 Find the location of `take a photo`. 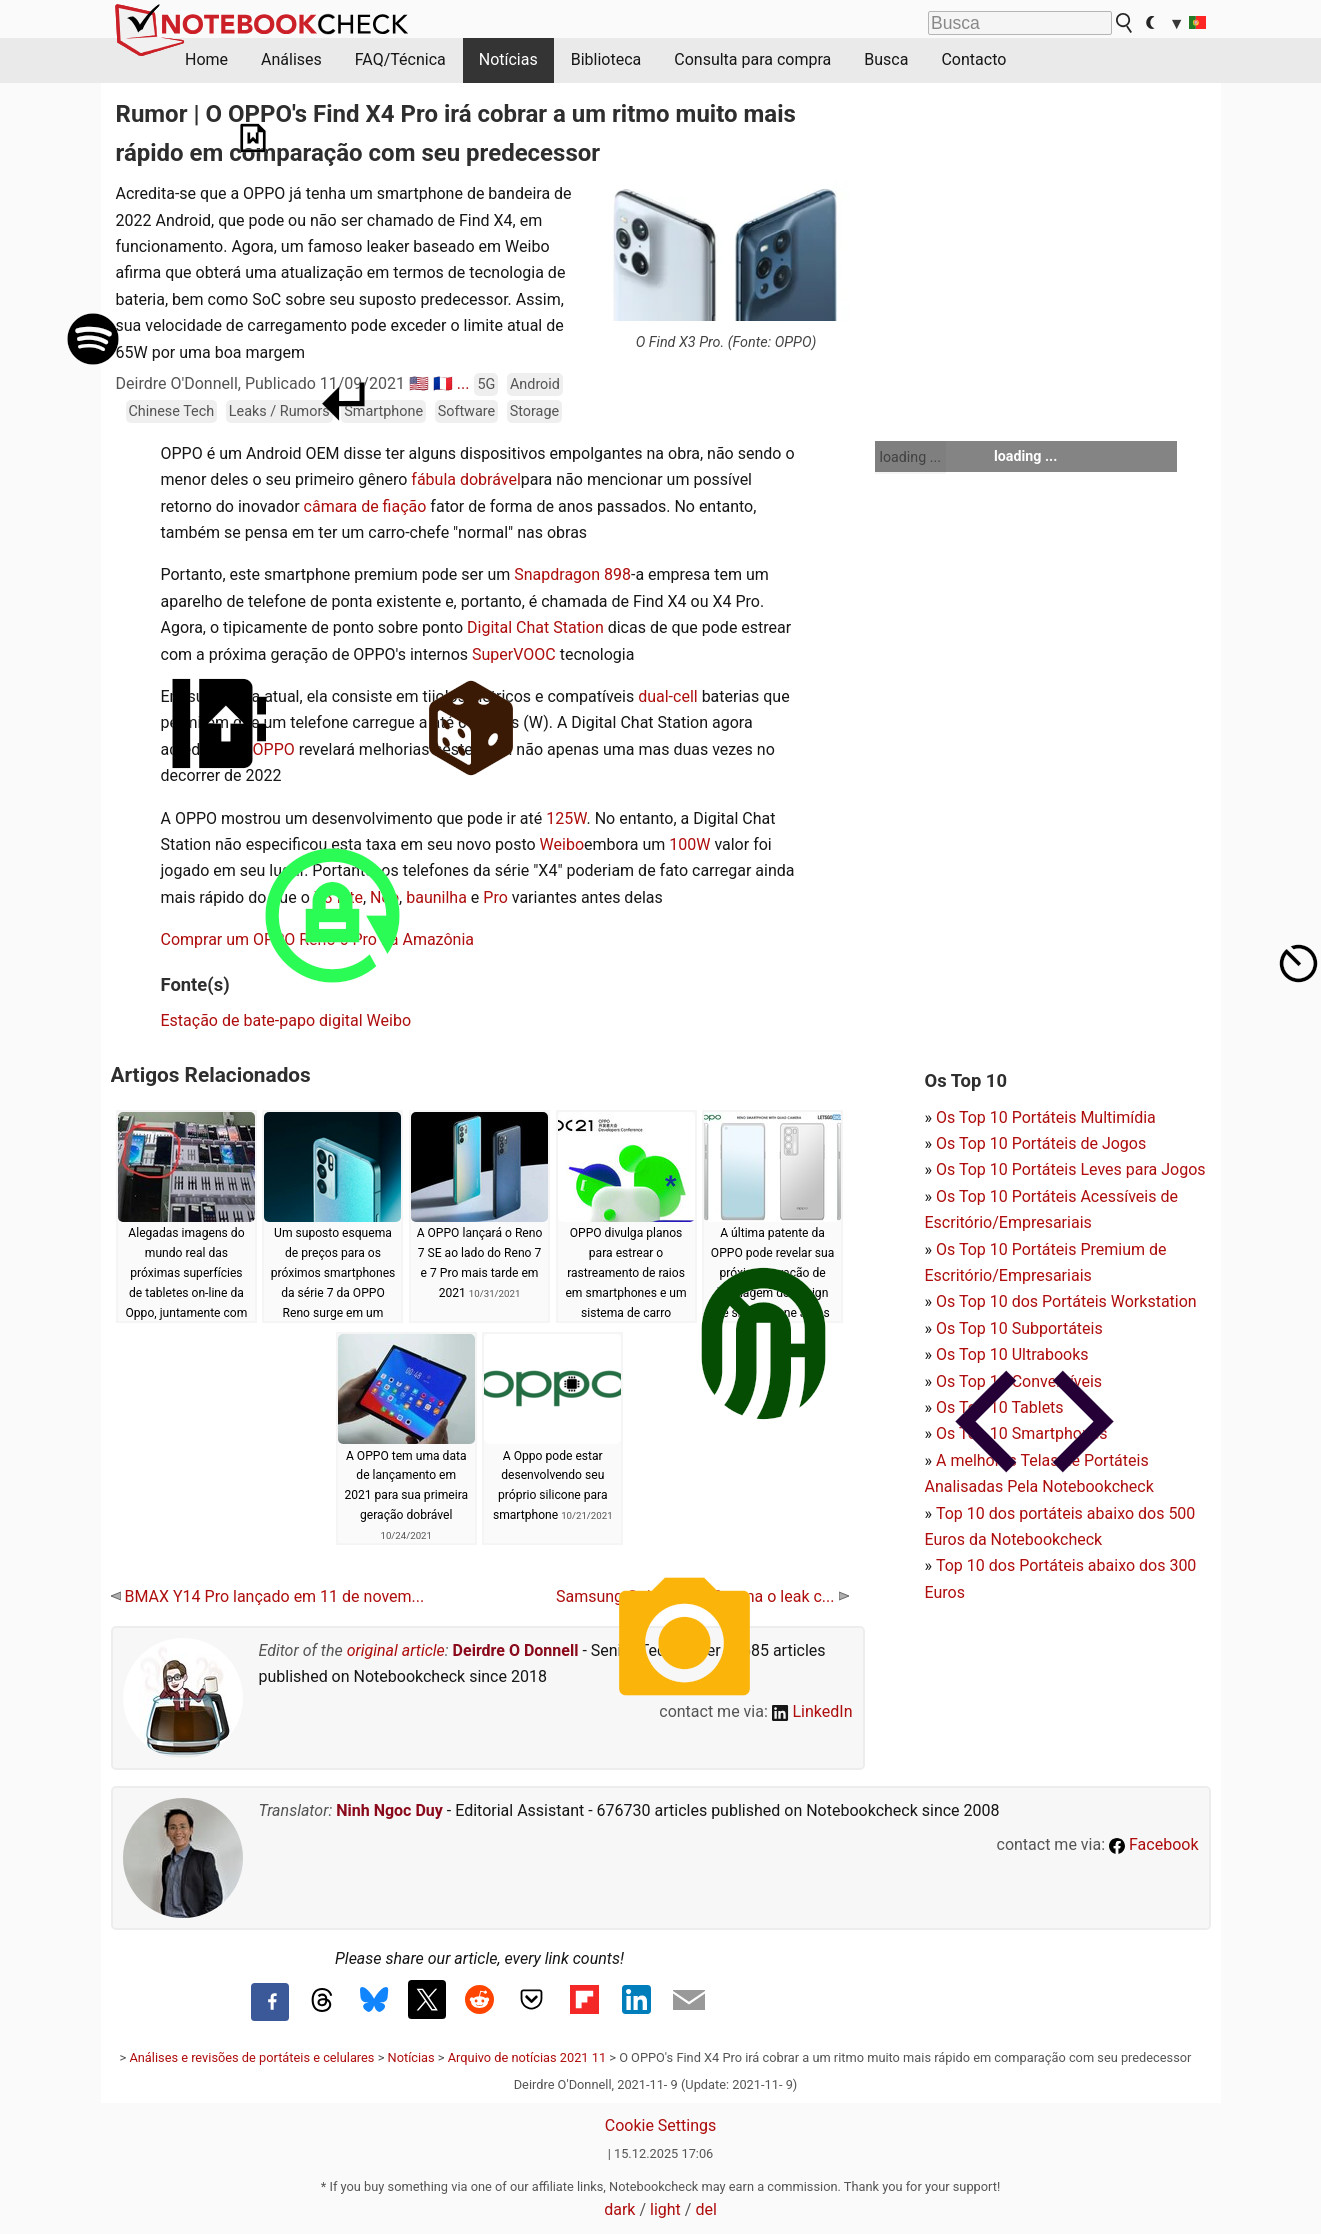

take a photo is located at coordinates (684, 1636).